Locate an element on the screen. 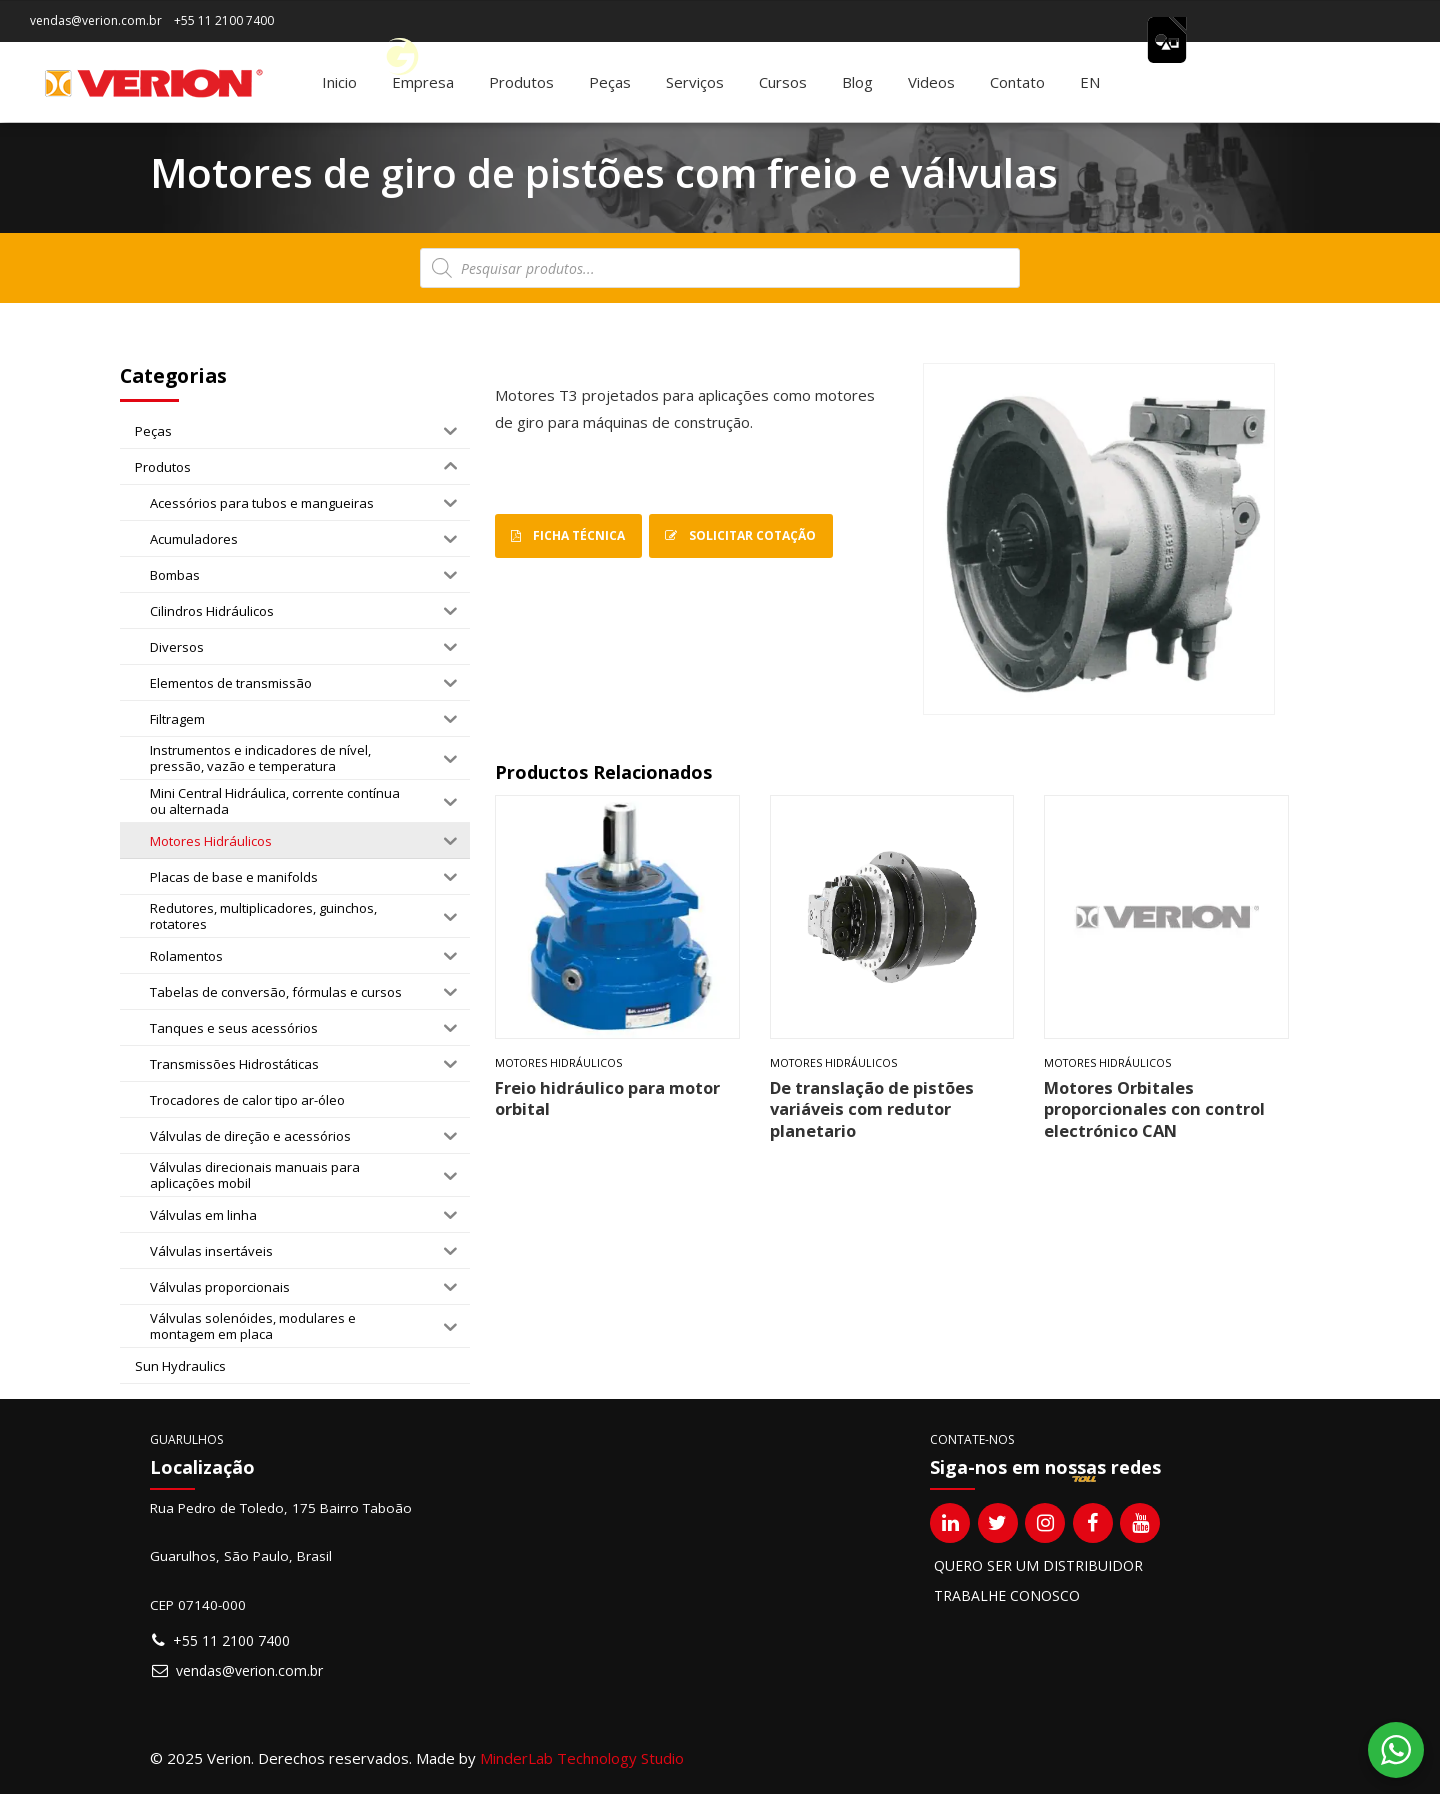  open LibreOffice Draw application is located at coordinates (1167, 40).